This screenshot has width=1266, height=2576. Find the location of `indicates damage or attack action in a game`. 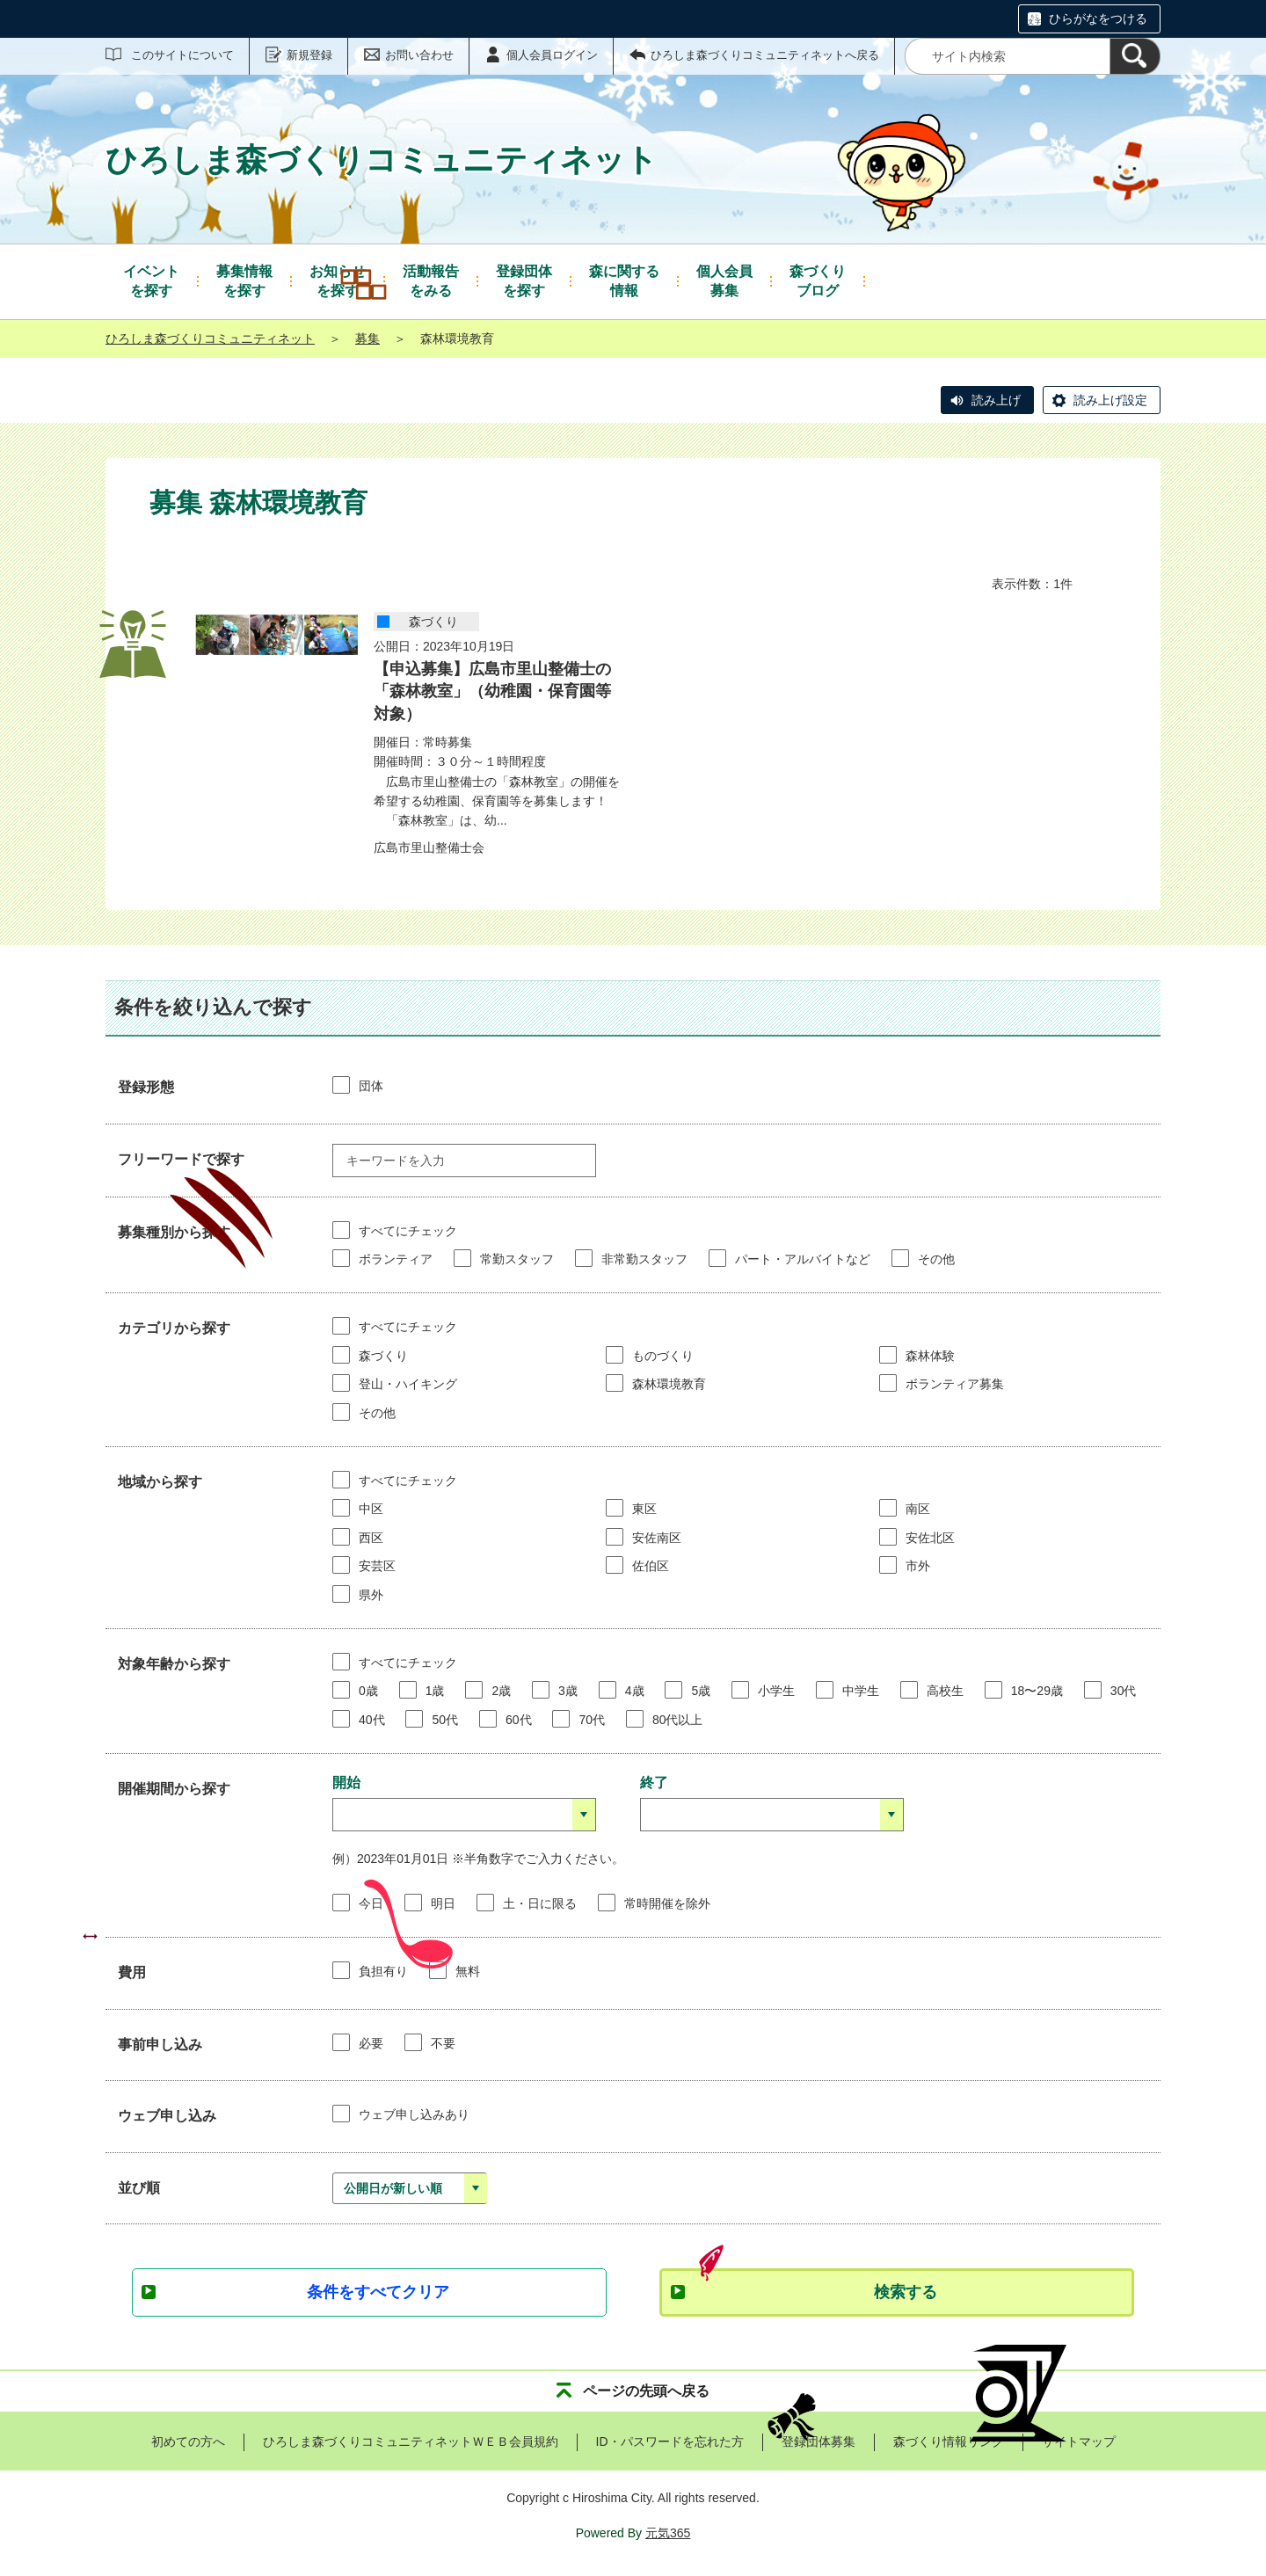

indicates damage or attack action in a game is located at coordinates (221, 1218).